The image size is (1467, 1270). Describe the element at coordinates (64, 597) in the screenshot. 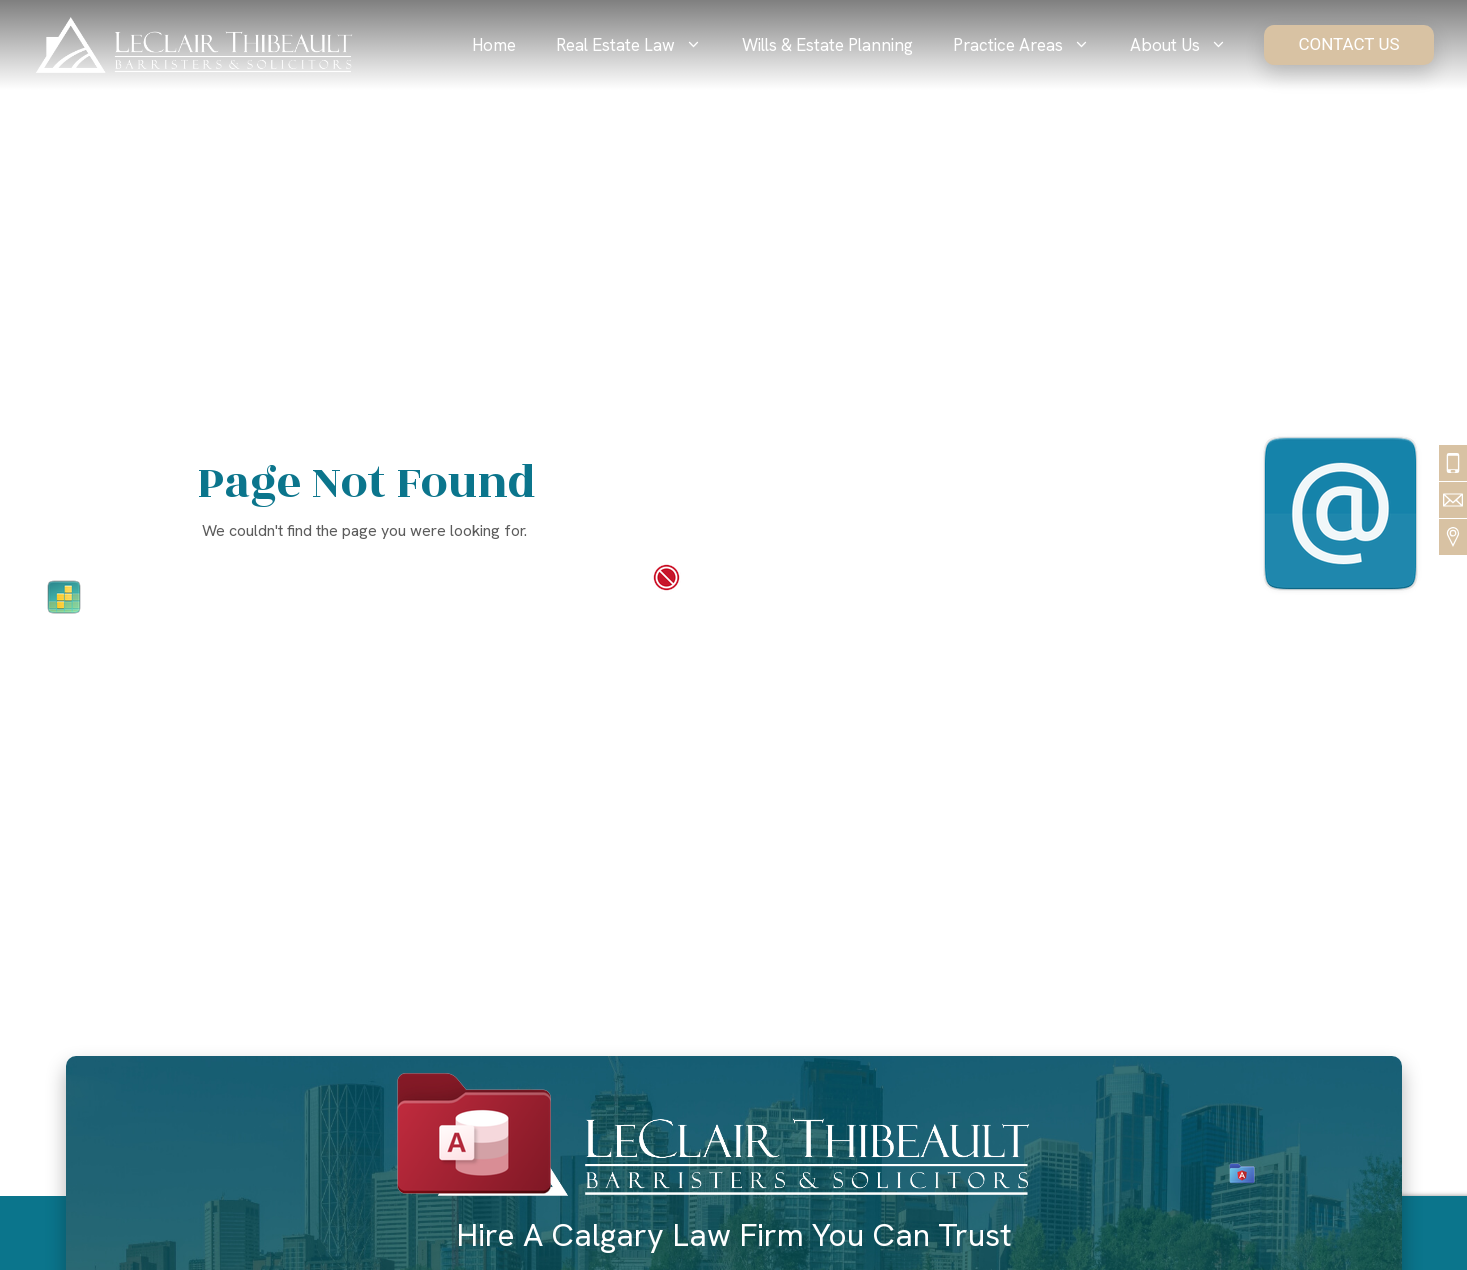

I see `launch quadrapassel tetris-style puzzle game` at that location.